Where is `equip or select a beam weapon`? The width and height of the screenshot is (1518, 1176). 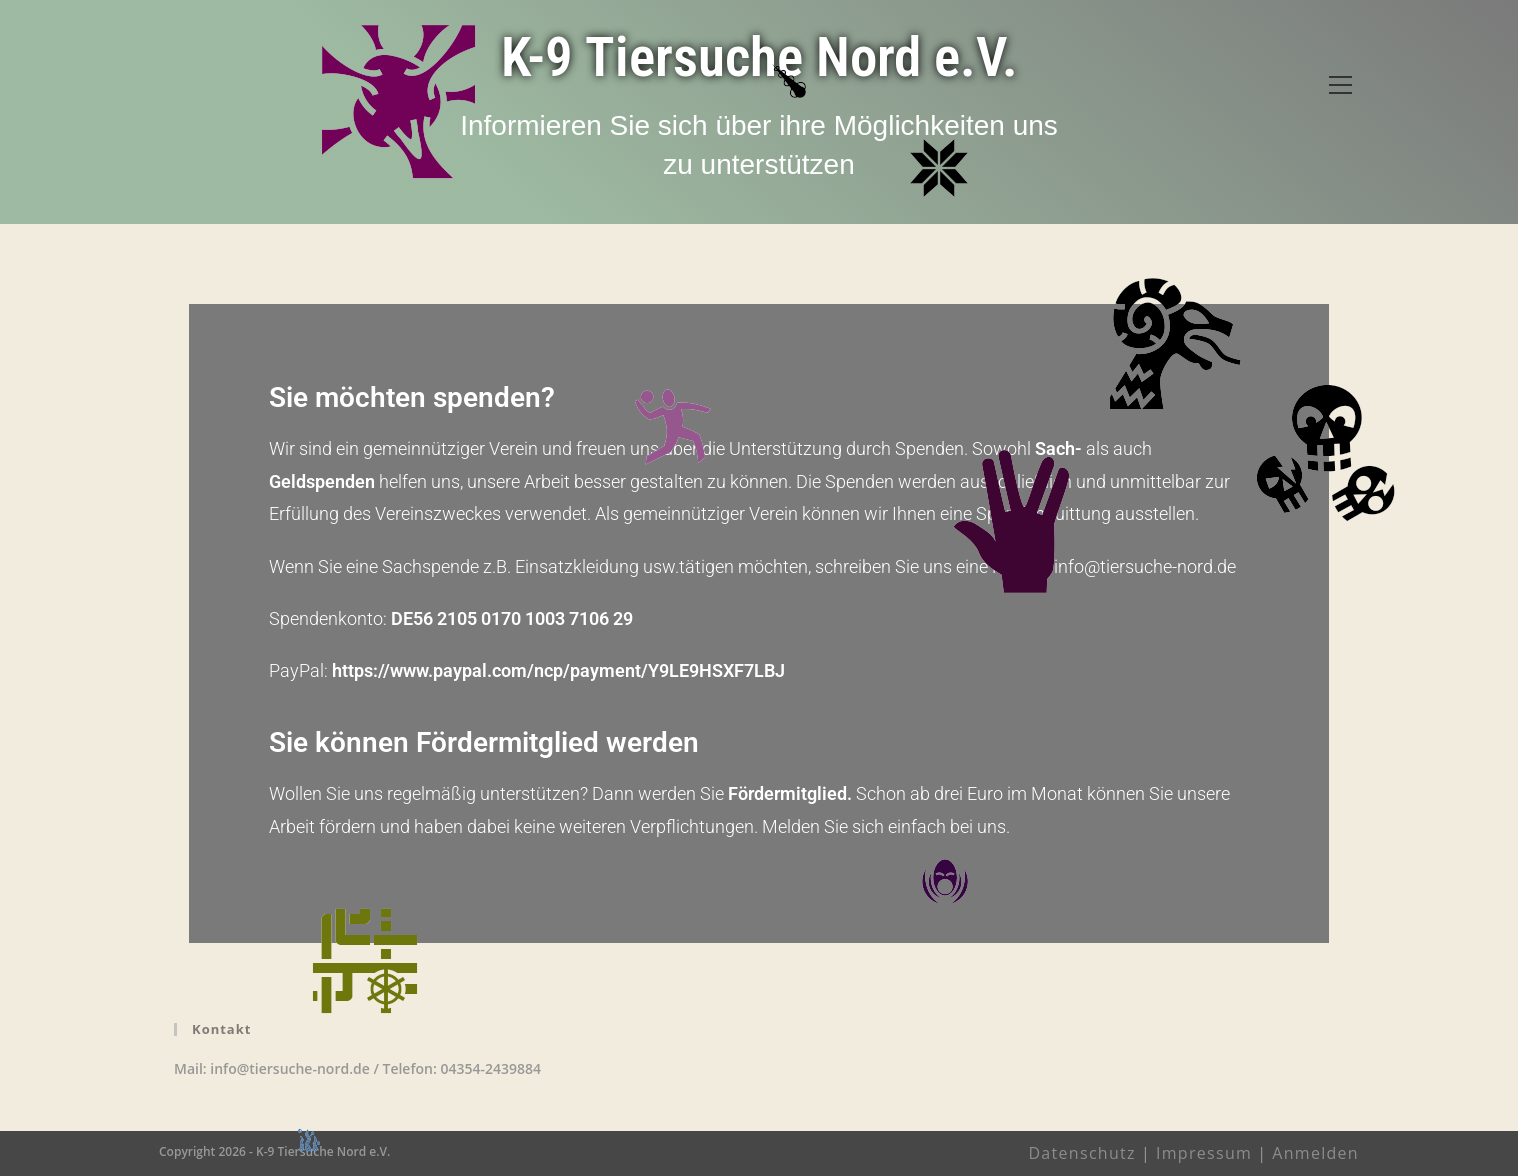 equip or select a beam weapon is located at coordinates (789, 81).